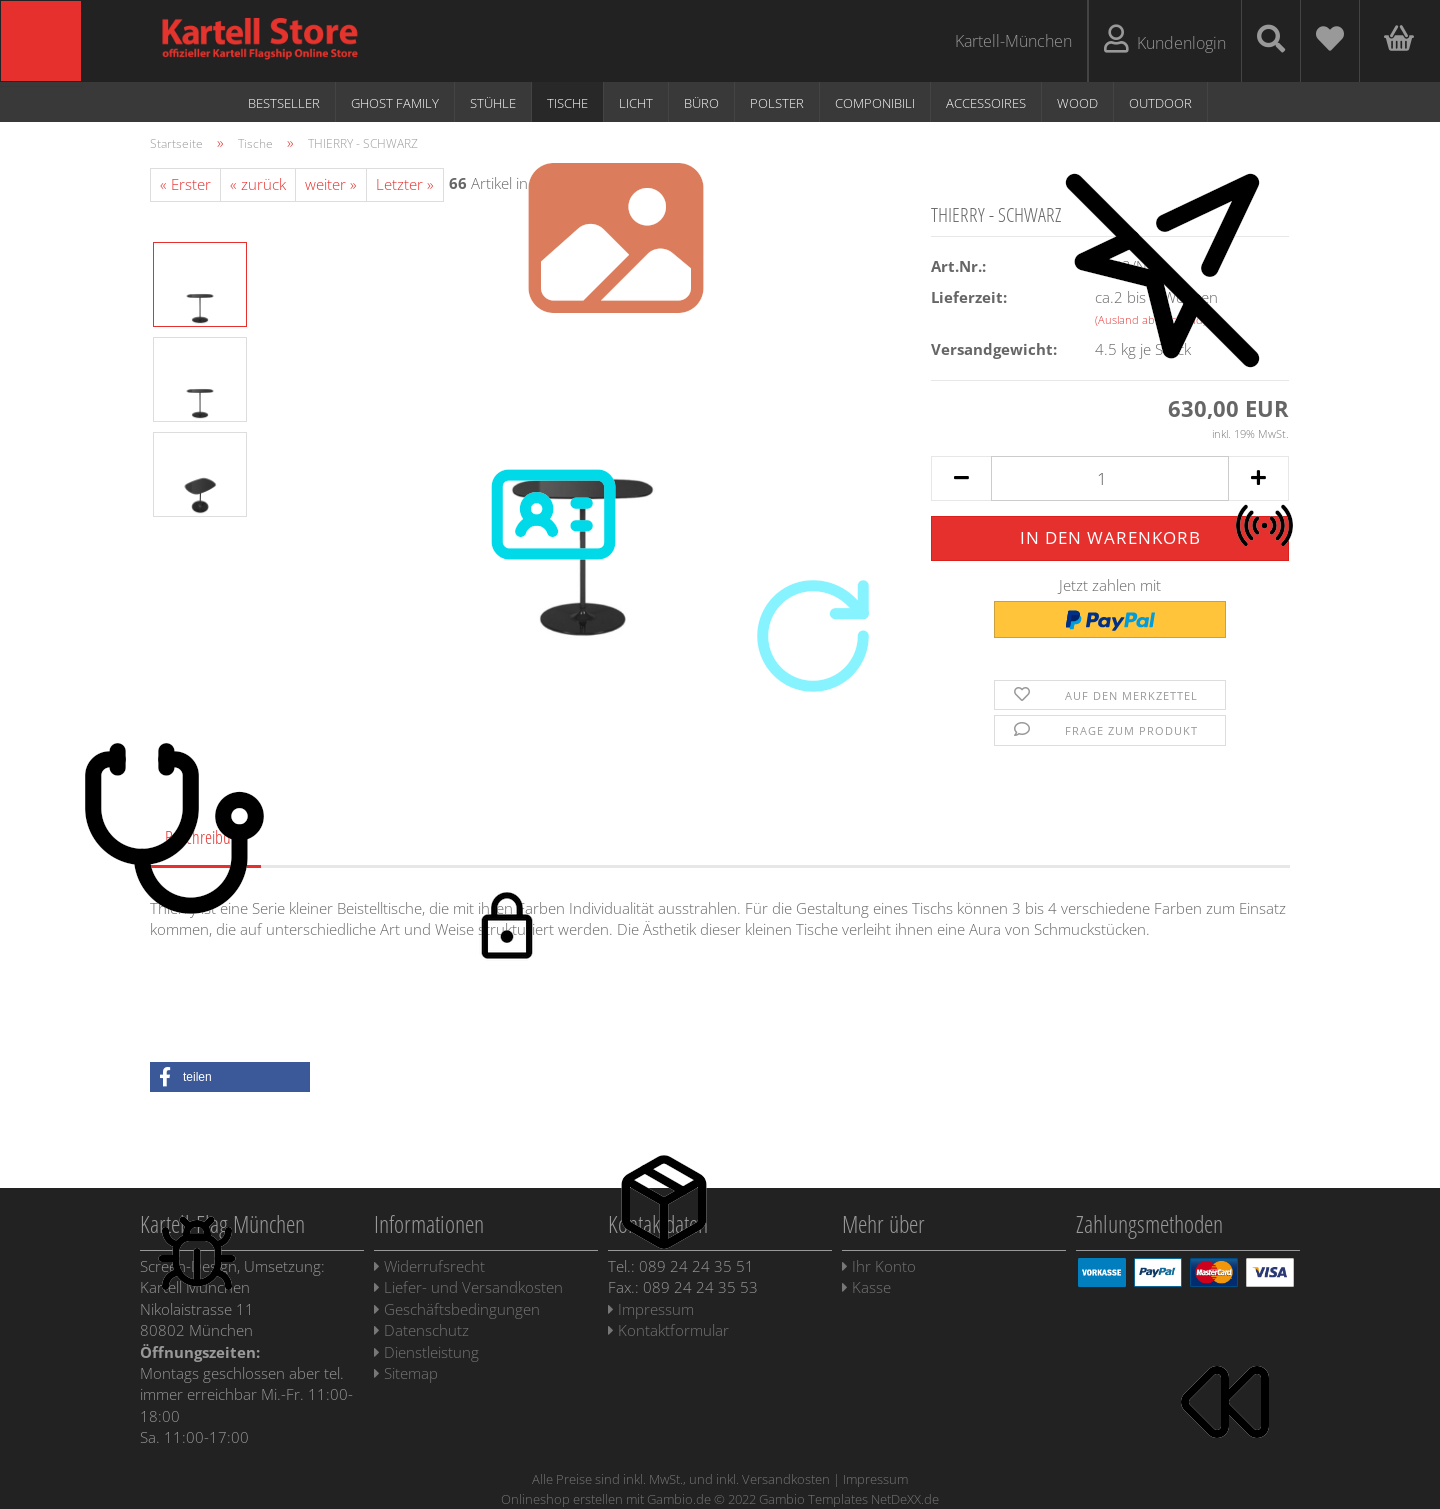 This screenshot has width=1440, height=1509. Describe the element at coordinates (1162, 270) in the screenshot. I see `navigation or GPS is currently disabled` at that location.